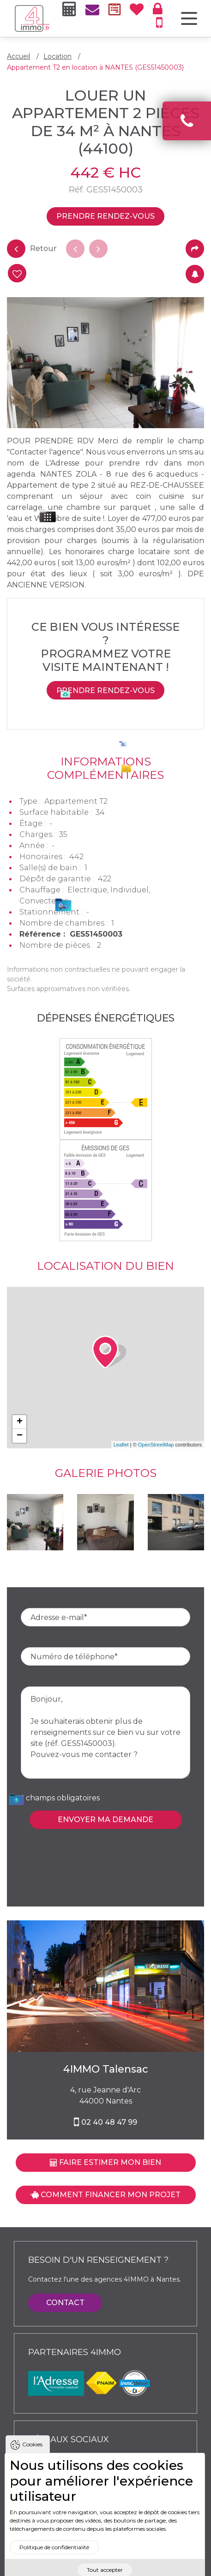 This screenshot has height=2576, width=211. I want to click on open ROS (Robot Operating System) project folder, so click(48, 516).